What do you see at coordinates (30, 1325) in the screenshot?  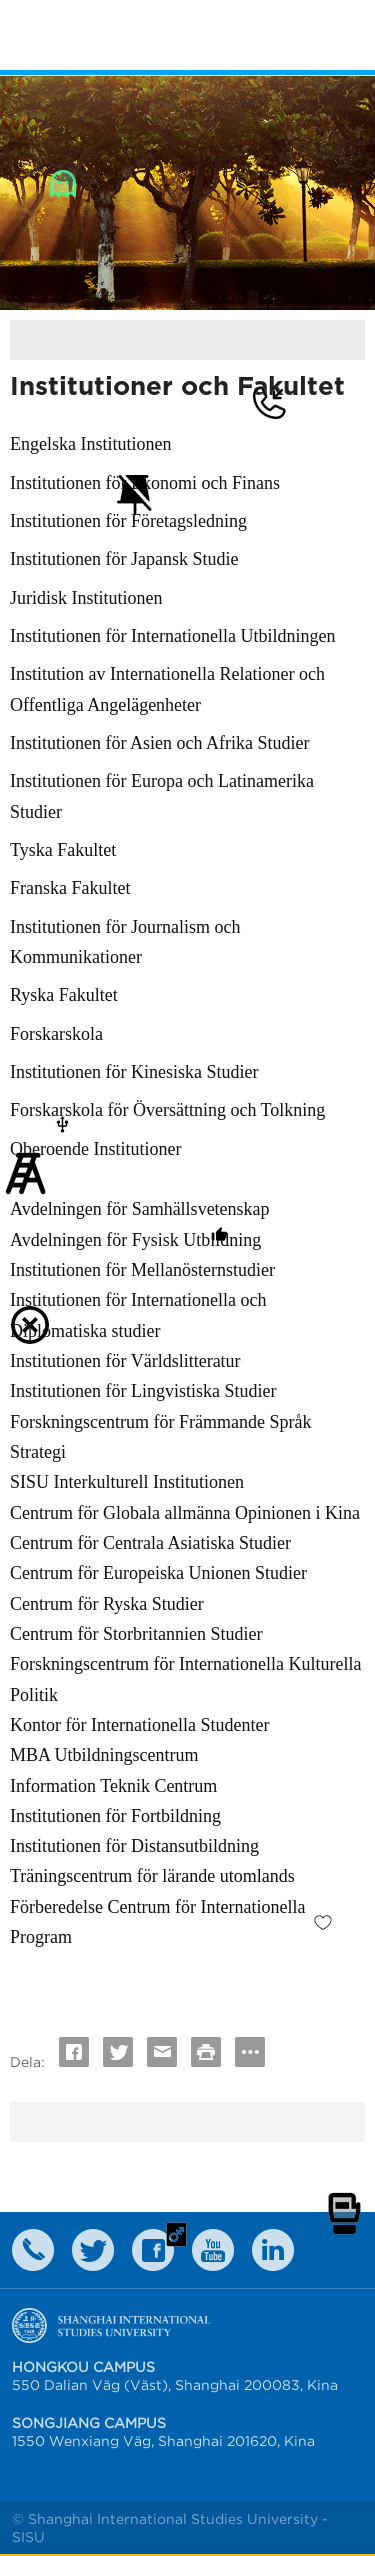 I see `close the current window or dialog` at bounding box center [30, 1325].